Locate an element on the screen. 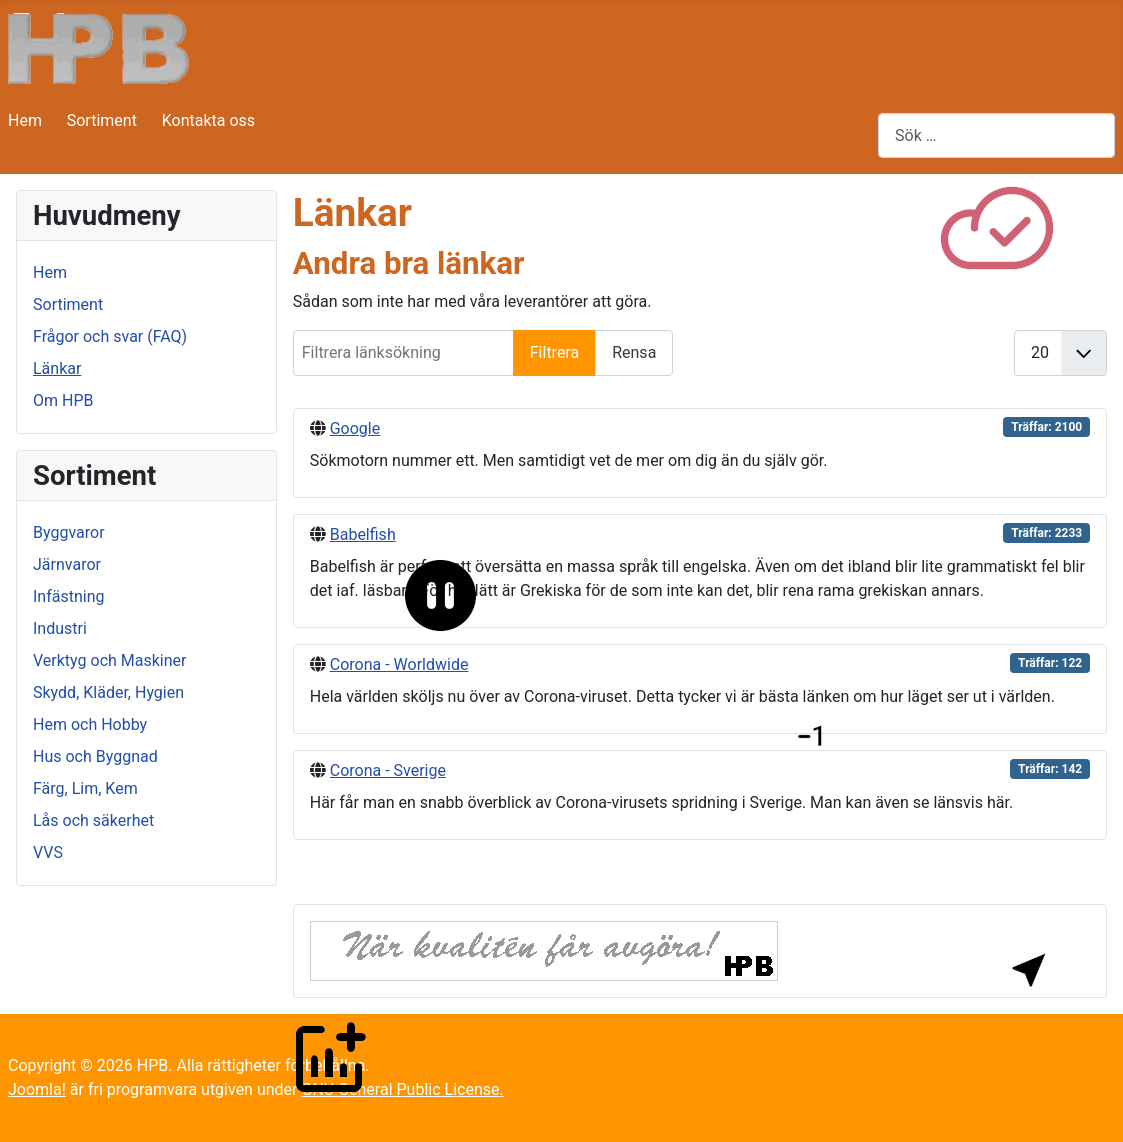 The image size is (1123, 1142). decrease exposure by one stop is located at coordinates (810, 736).